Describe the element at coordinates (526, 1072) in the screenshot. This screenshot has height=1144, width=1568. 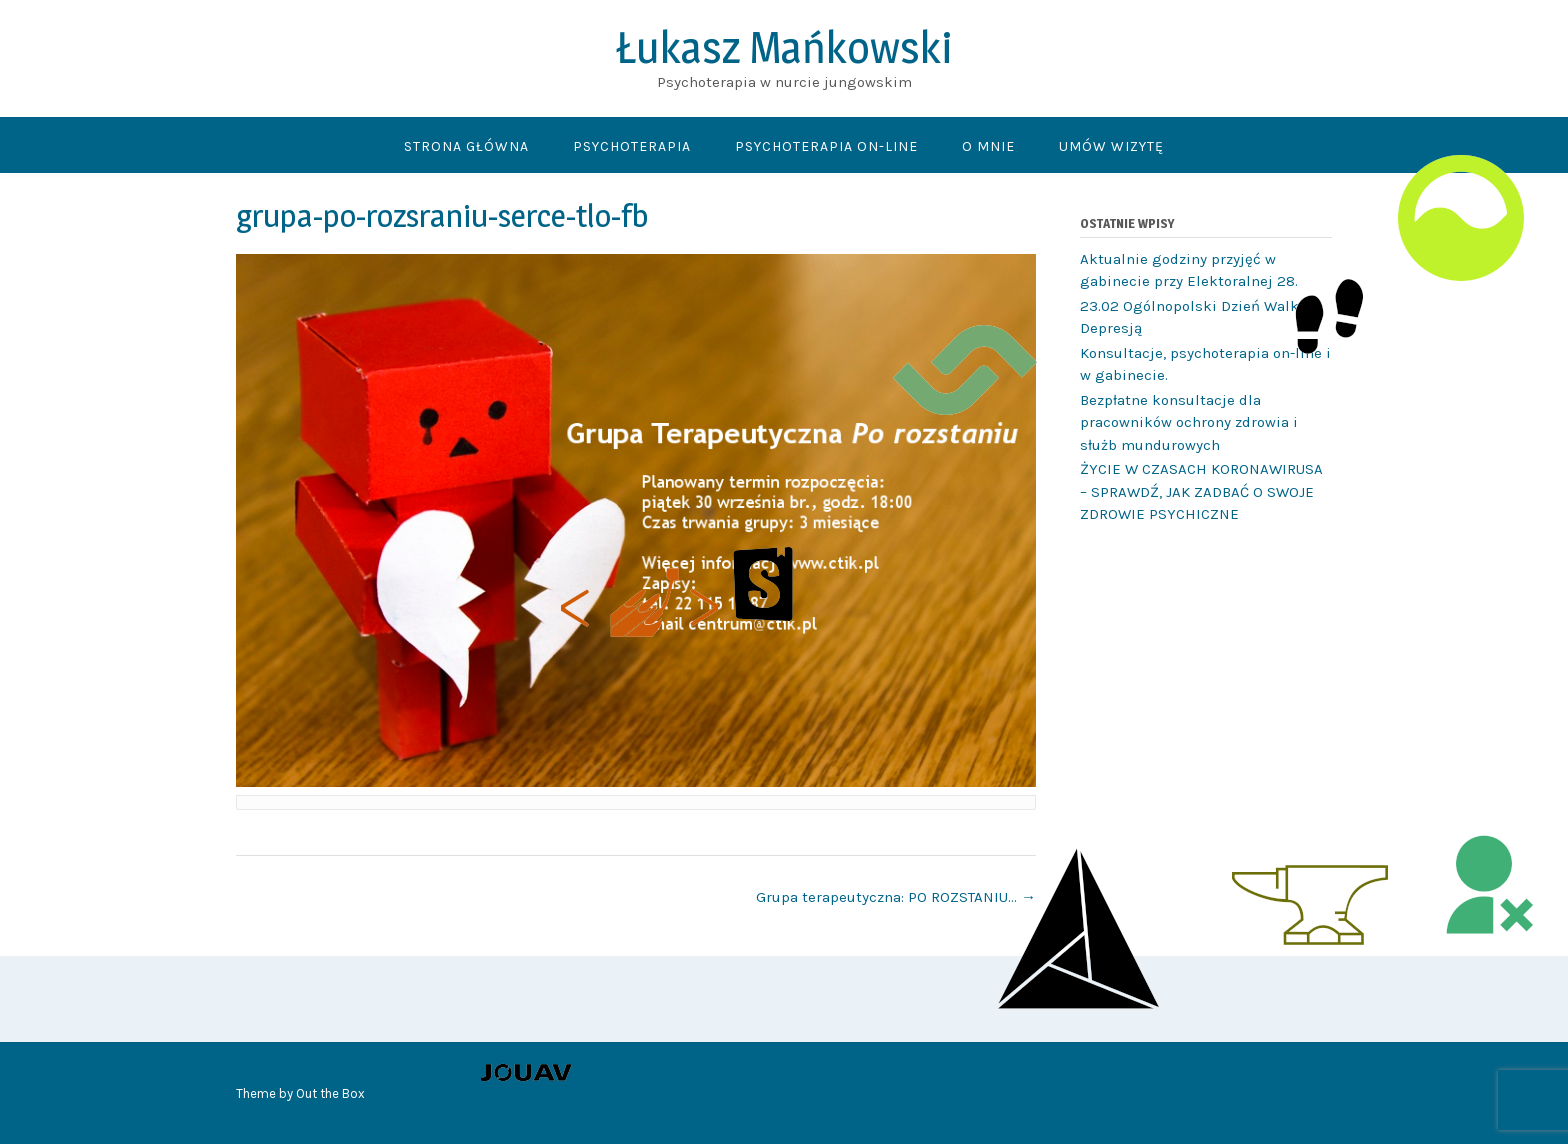
I see `jouav company logo` at that location.